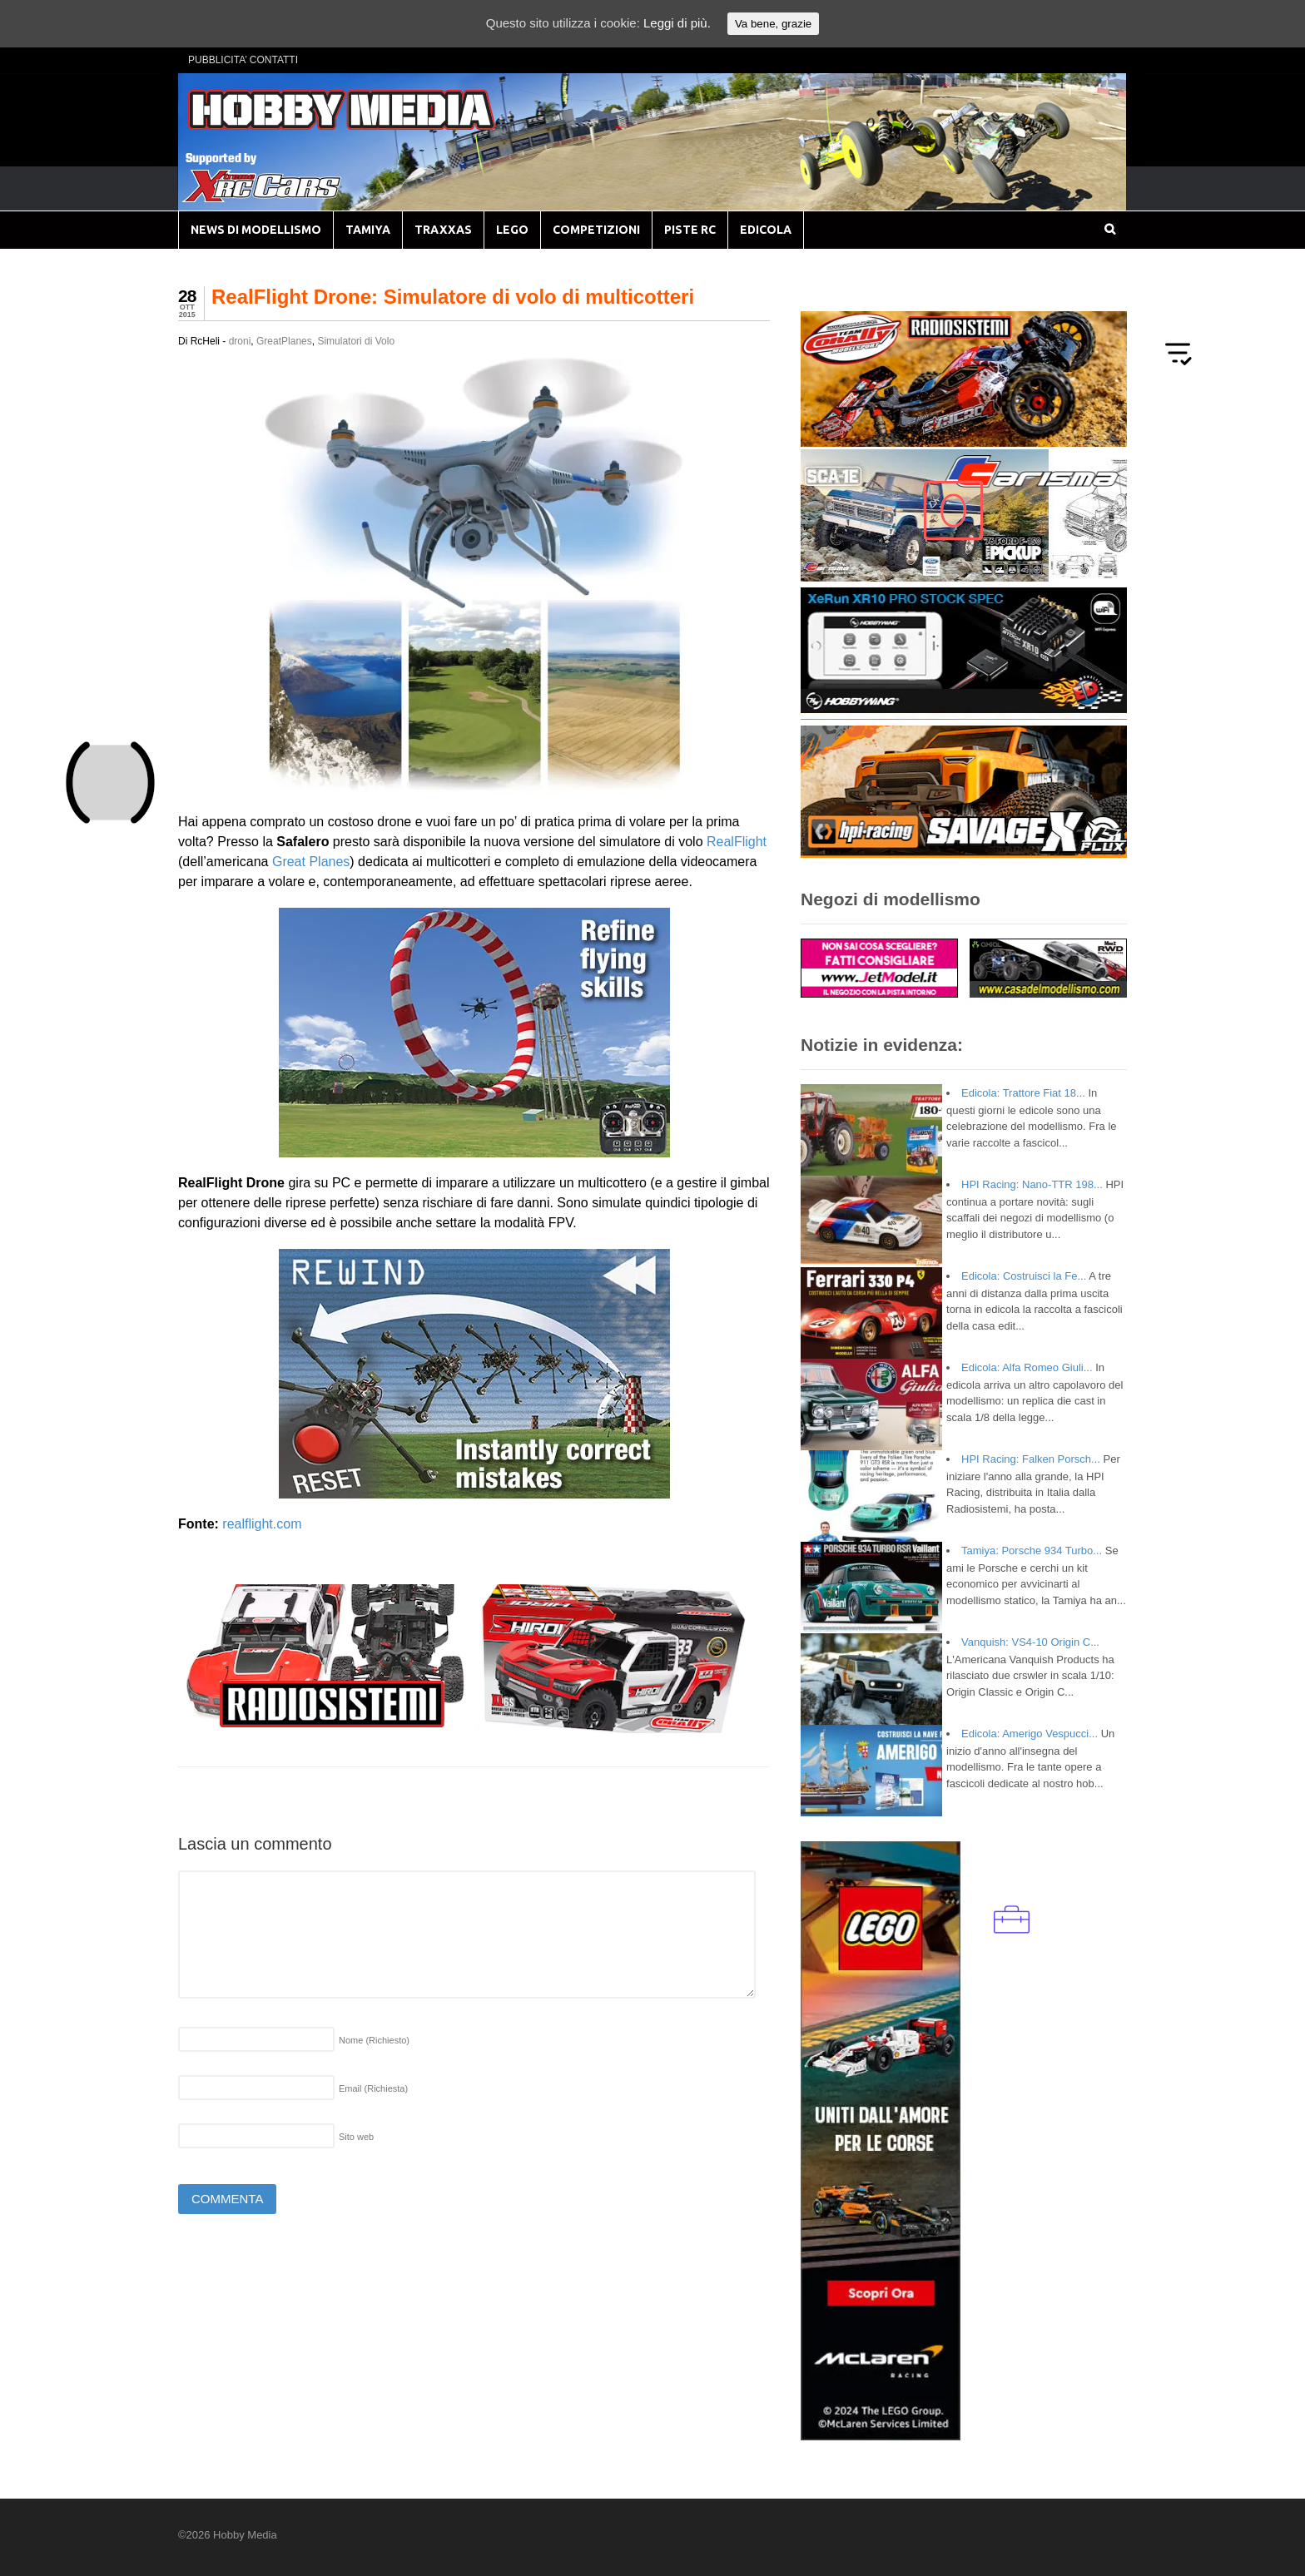 The height and width of the screenshot is (2576, 1305). What do you see at coordinates (1011, 1920) in the screenshot?
I see `access tools and utilities` at bounding box center [1011, 1920].